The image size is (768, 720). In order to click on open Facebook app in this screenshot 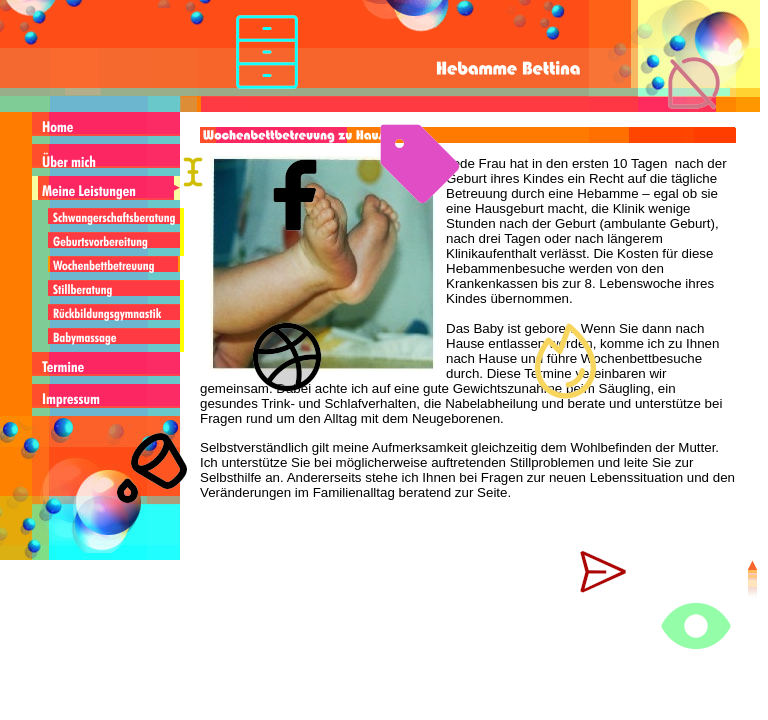, I will do `click(297, 195)`.